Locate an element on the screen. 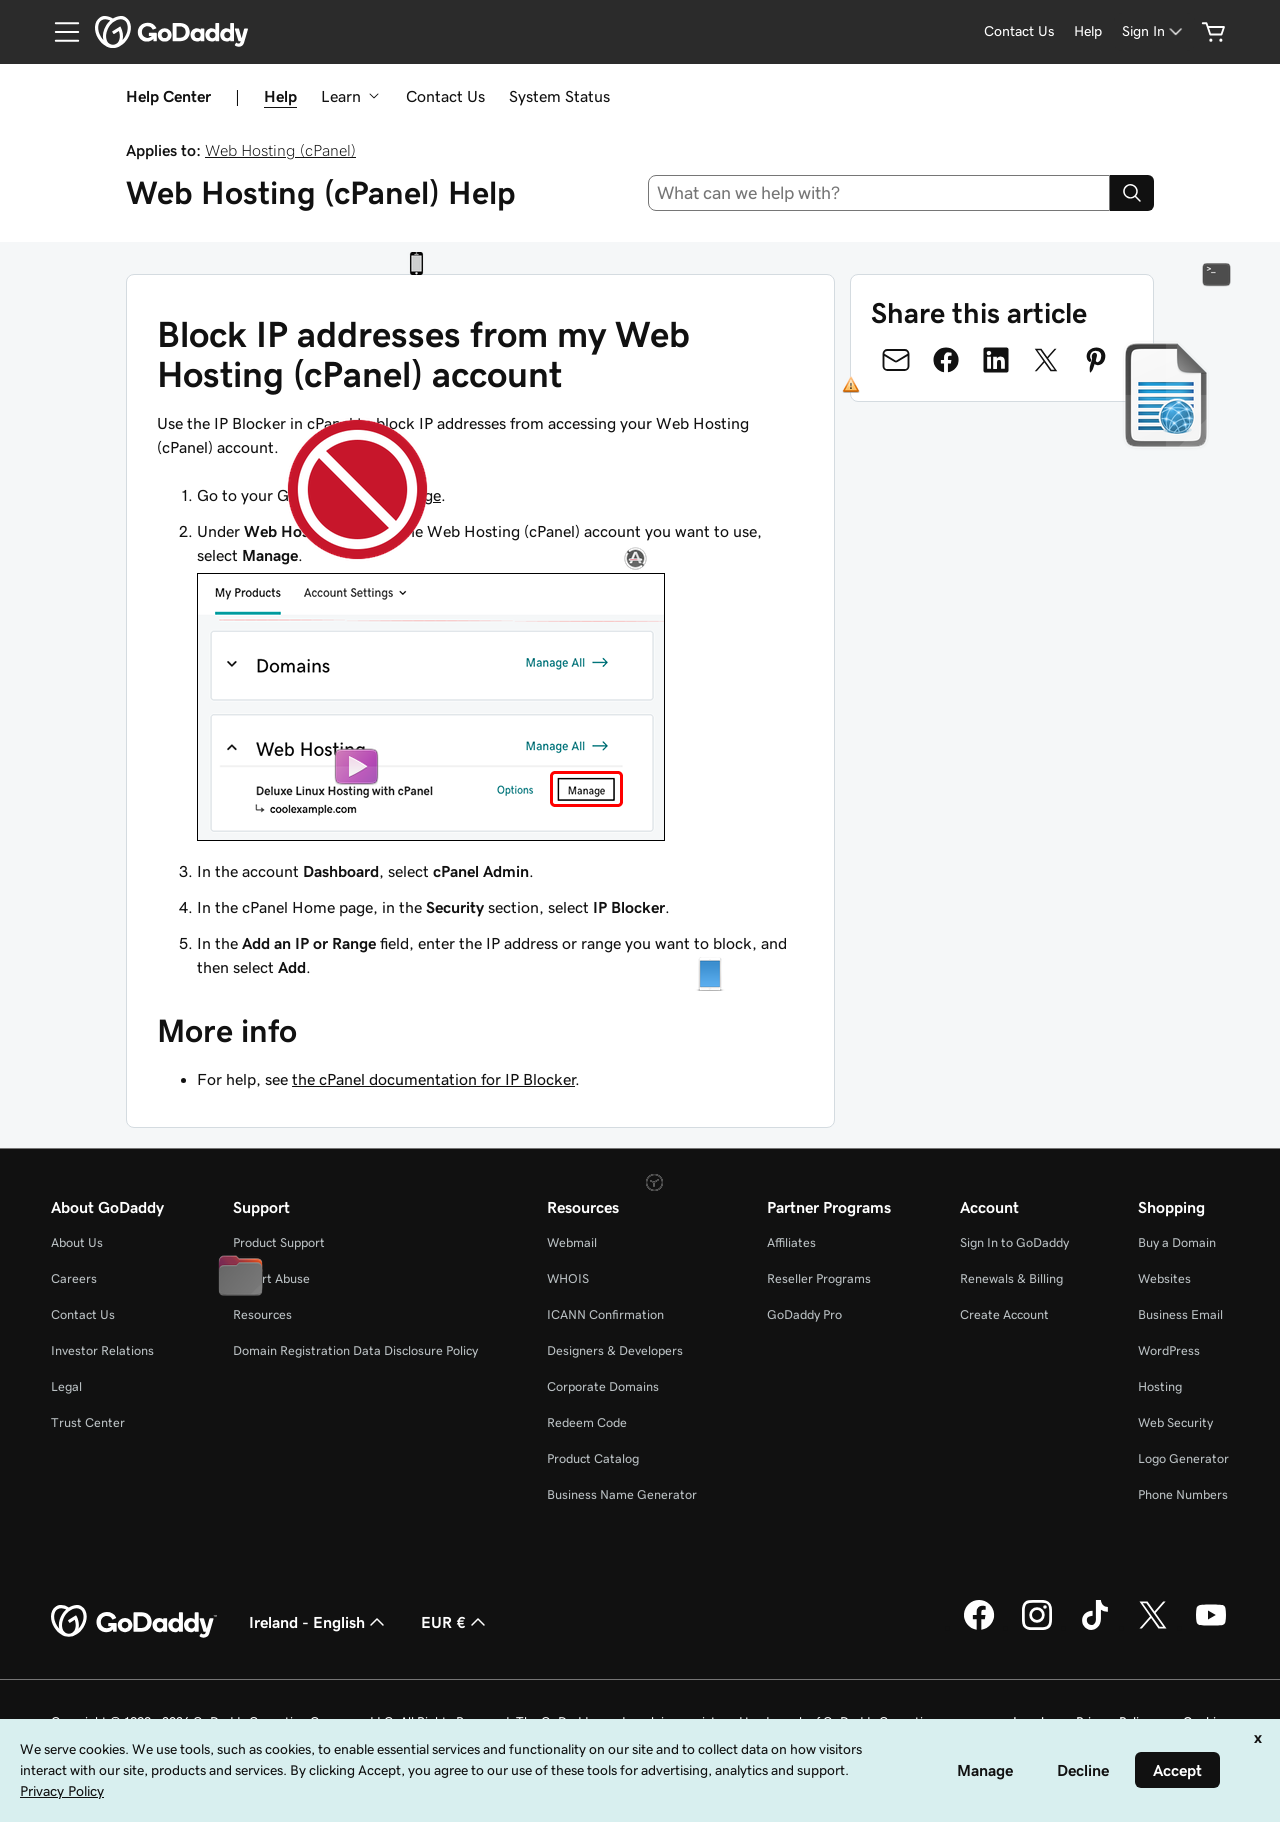  open the clock app is located at coordinates (654, 1182).